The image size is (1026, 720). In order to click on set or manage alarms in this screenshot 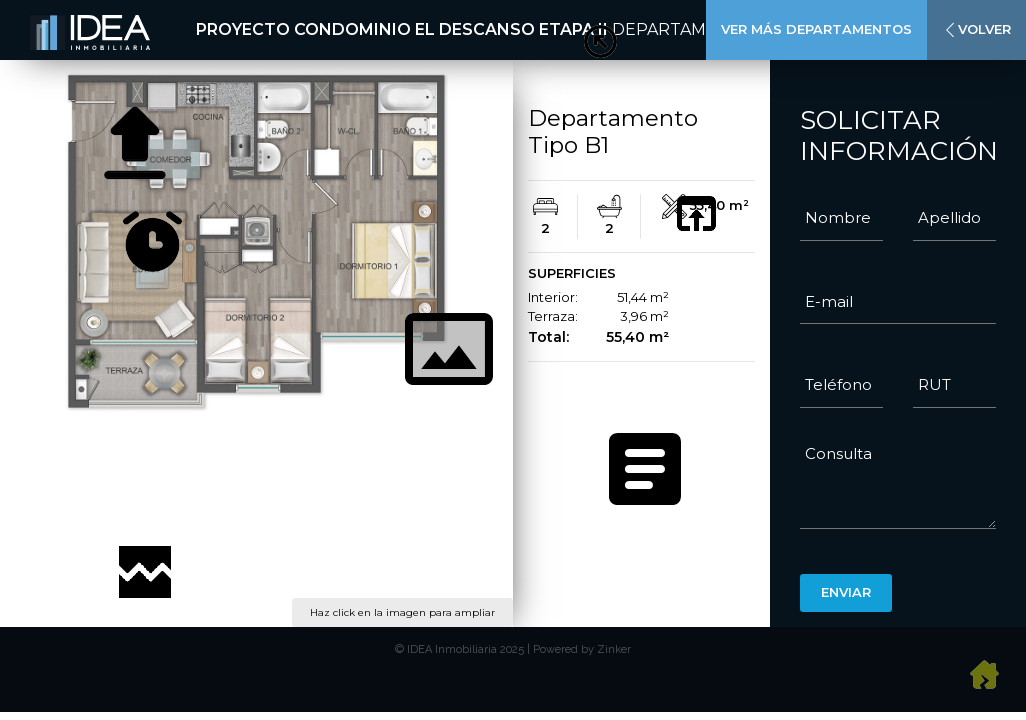, I will do `click(152, 241)`.